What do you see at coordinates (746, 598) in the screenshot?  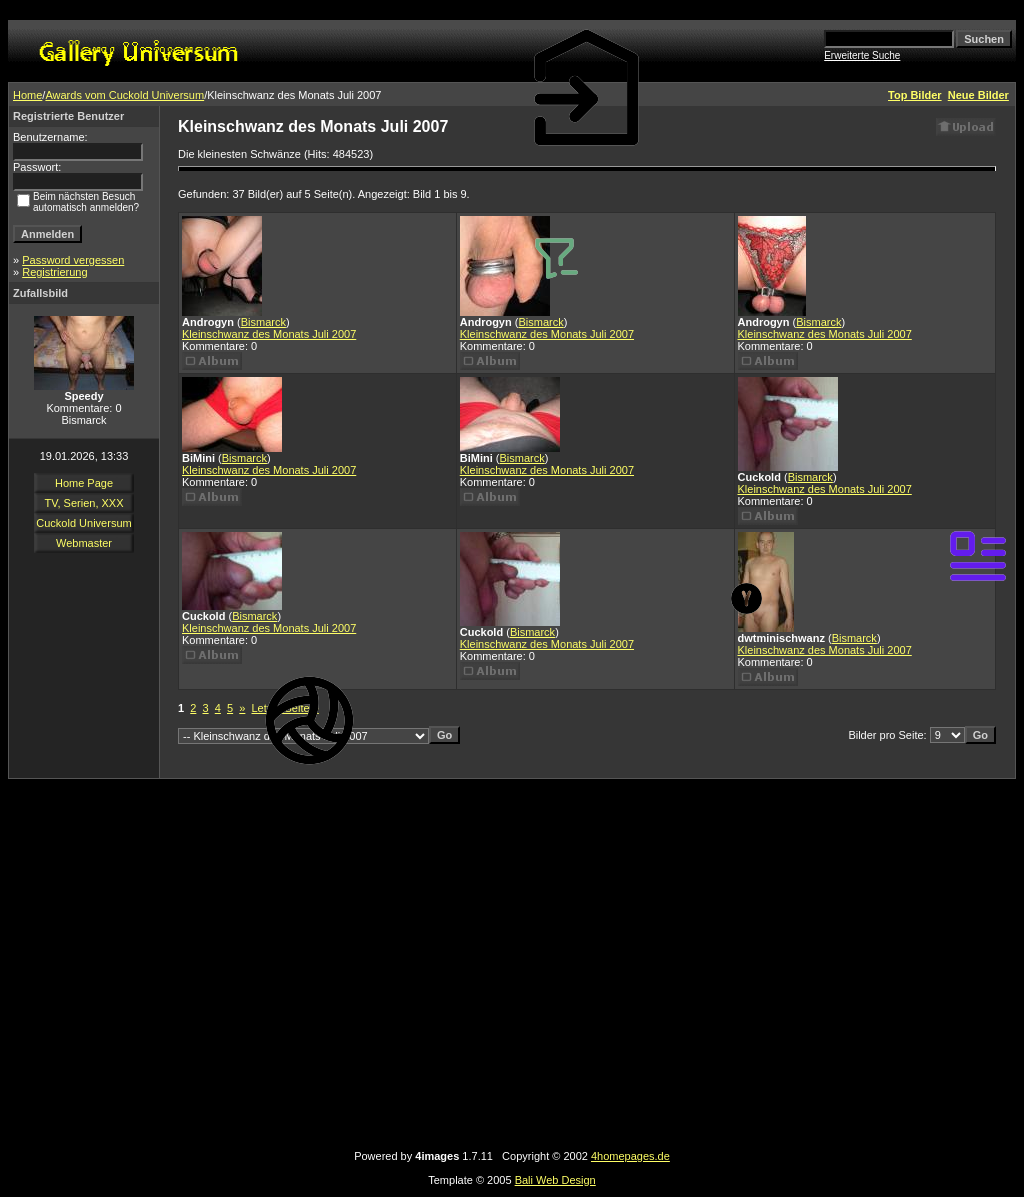 I see `indicates items or options starting with the letter Y` at bounding box center [746, 598].